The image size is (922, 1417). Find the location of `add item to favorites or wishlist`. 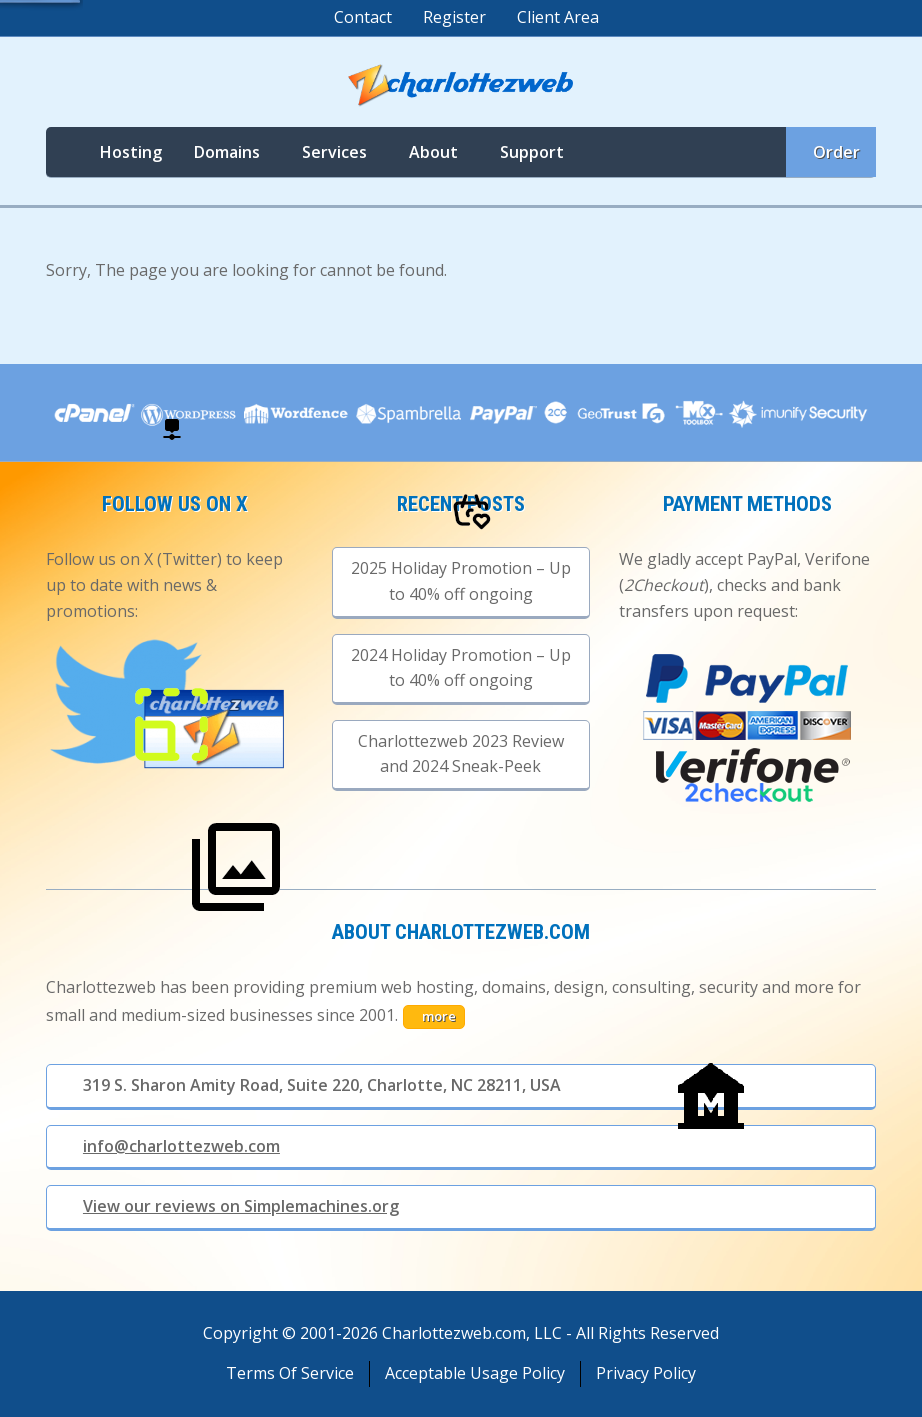

add item to favorites or wishlist is located at coordinates (471, 510).